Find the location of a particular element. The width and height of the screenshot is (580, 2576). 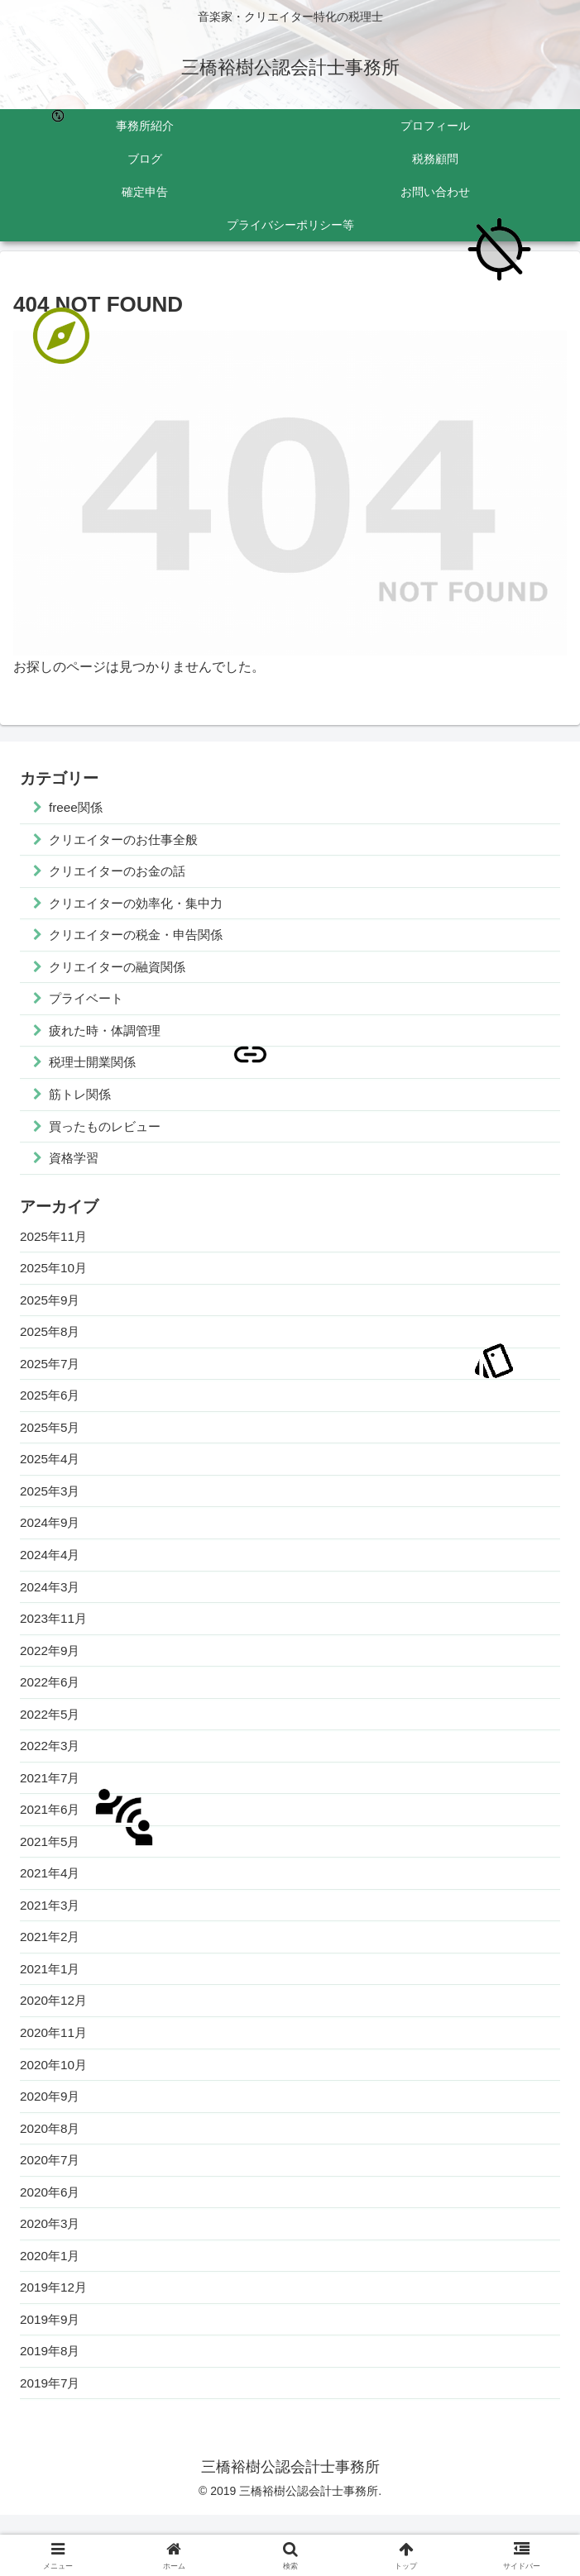

insert a hyperlink is located at coordinates (250, 1054).